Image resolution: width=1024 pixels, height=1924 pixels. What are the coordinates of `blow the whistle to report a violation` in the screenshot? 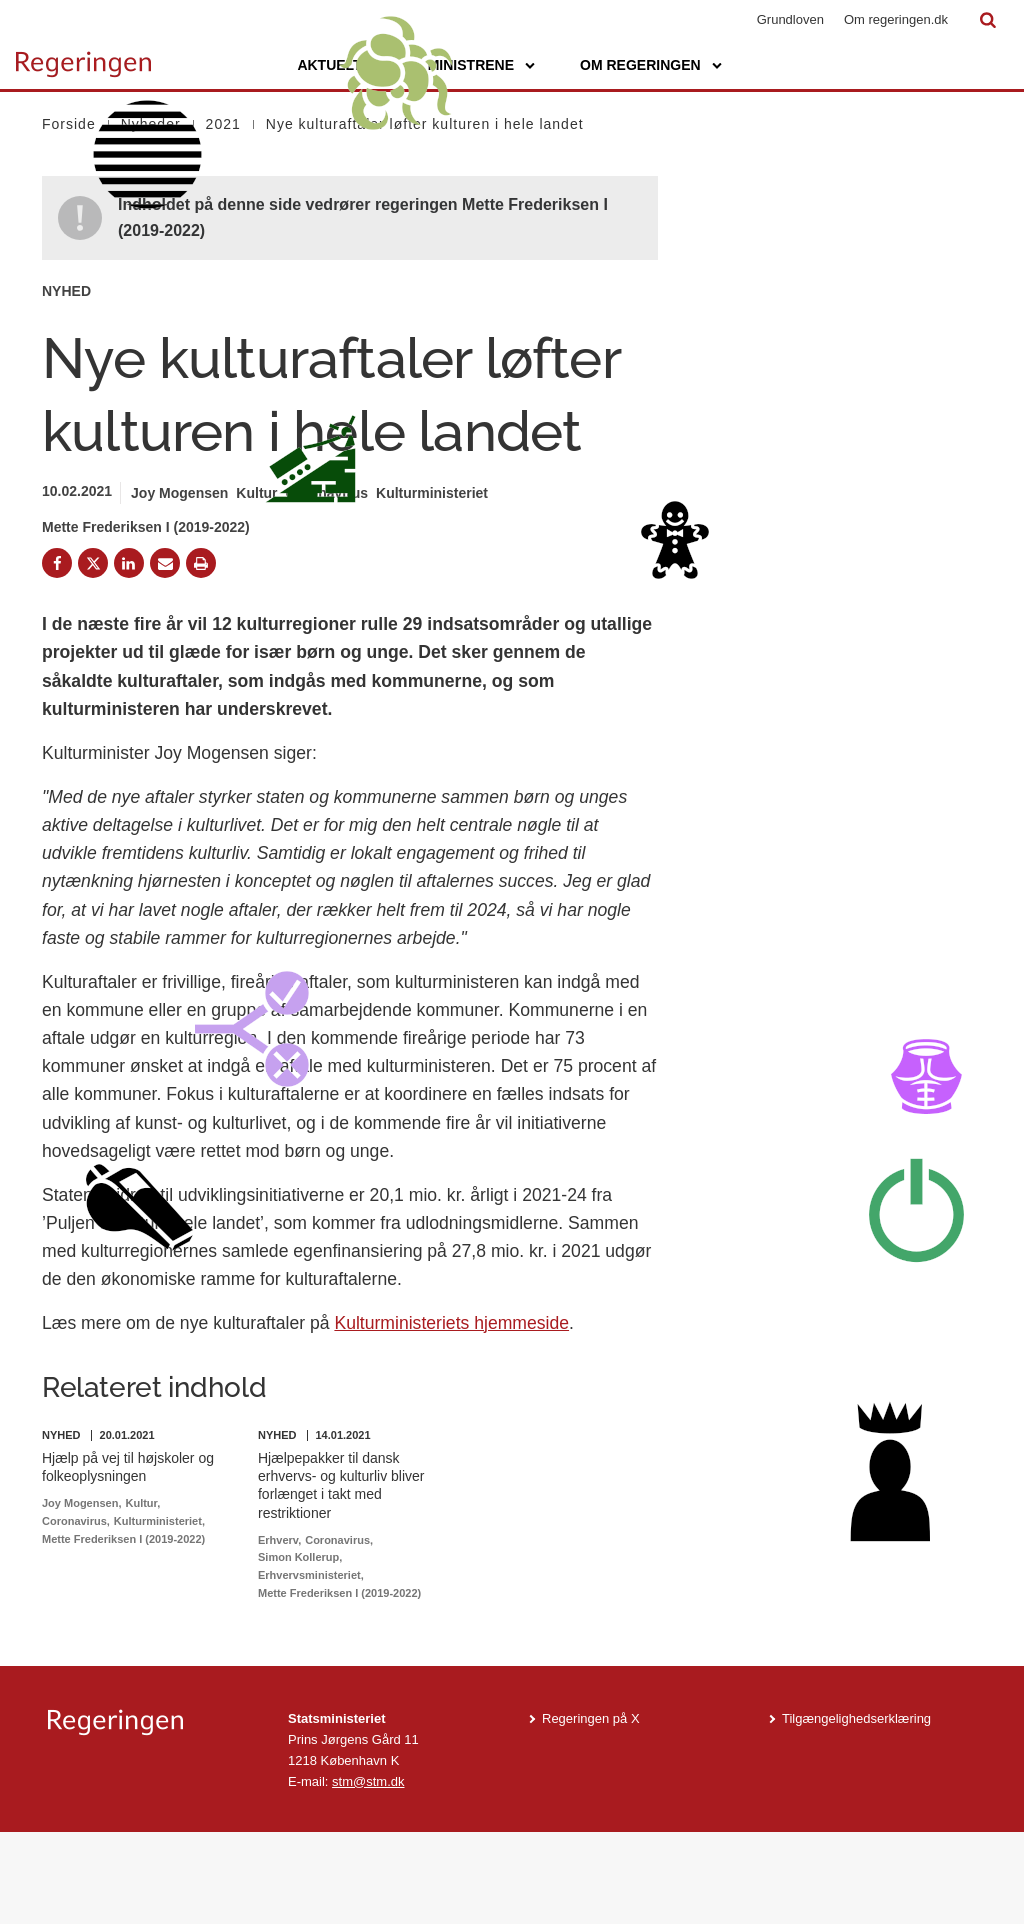 It's located at (139, 1207).